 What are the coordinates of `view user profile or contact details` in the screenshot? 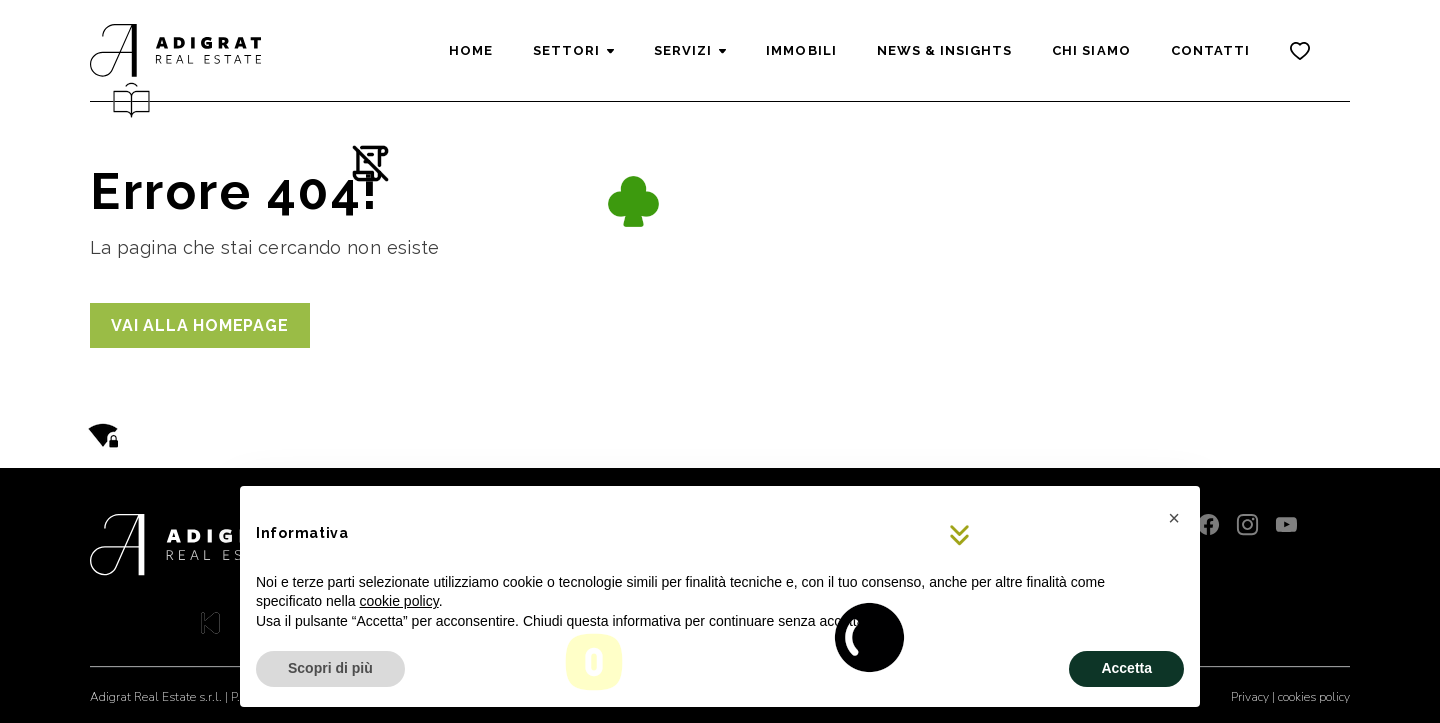 It's located at (131, 99).